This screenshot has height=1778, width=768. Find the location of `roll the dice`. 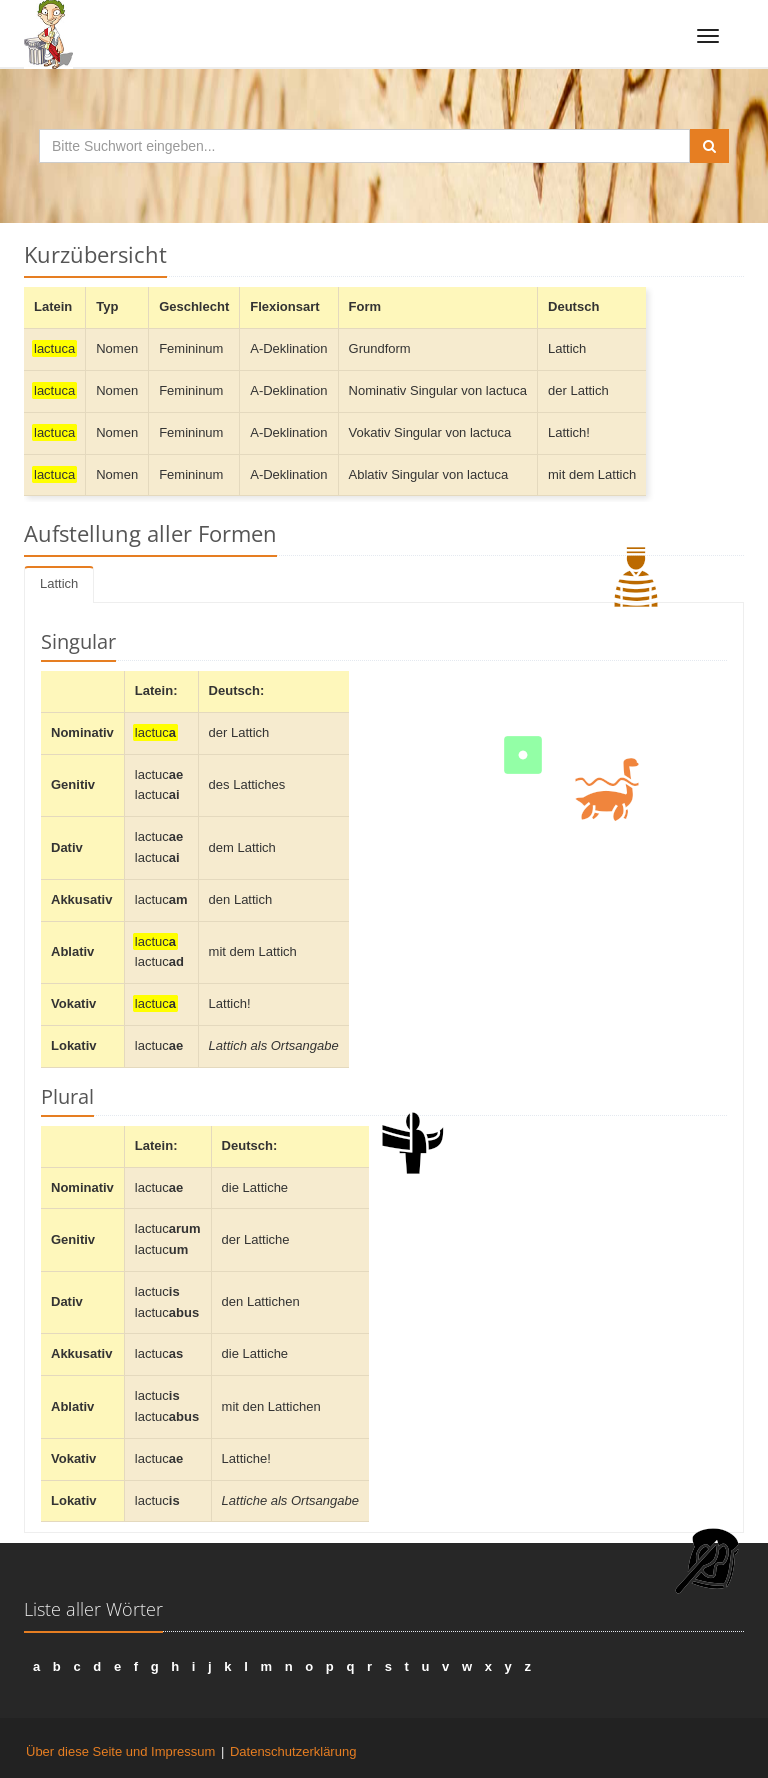

roll the dice is located at coordinates (523, 755).